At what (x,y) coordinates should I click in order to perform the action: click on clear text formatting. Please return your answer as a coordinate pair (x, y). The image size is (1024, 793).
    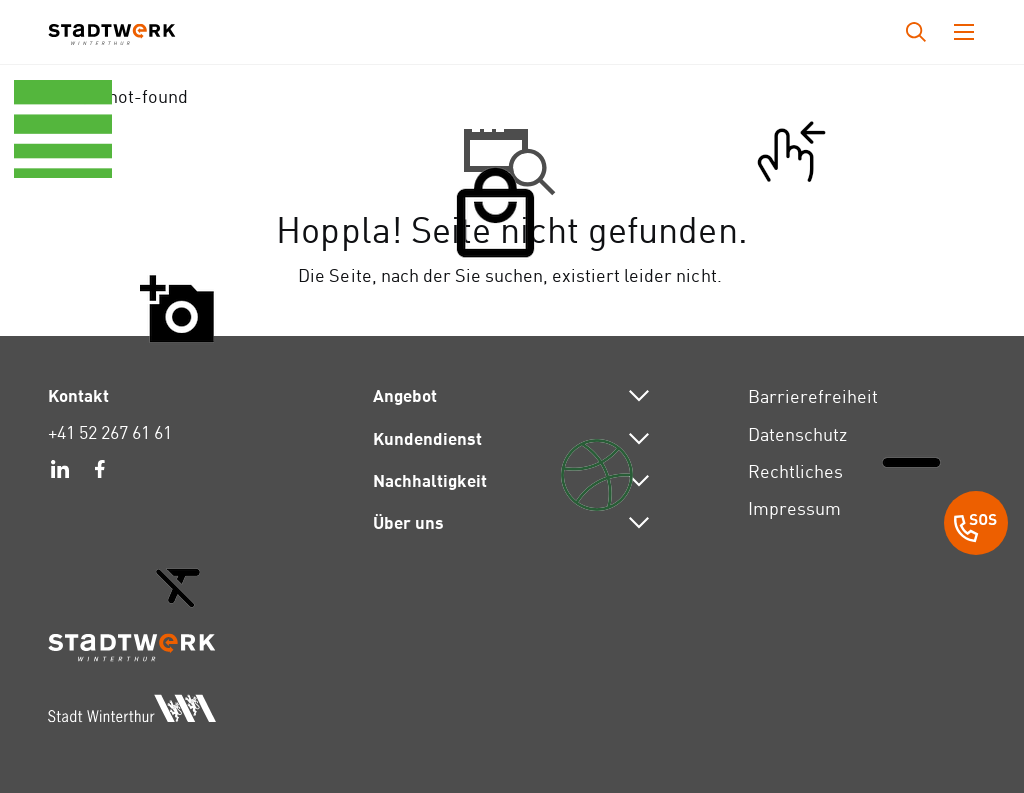
    Looking at the image, I should click on (180, 586).